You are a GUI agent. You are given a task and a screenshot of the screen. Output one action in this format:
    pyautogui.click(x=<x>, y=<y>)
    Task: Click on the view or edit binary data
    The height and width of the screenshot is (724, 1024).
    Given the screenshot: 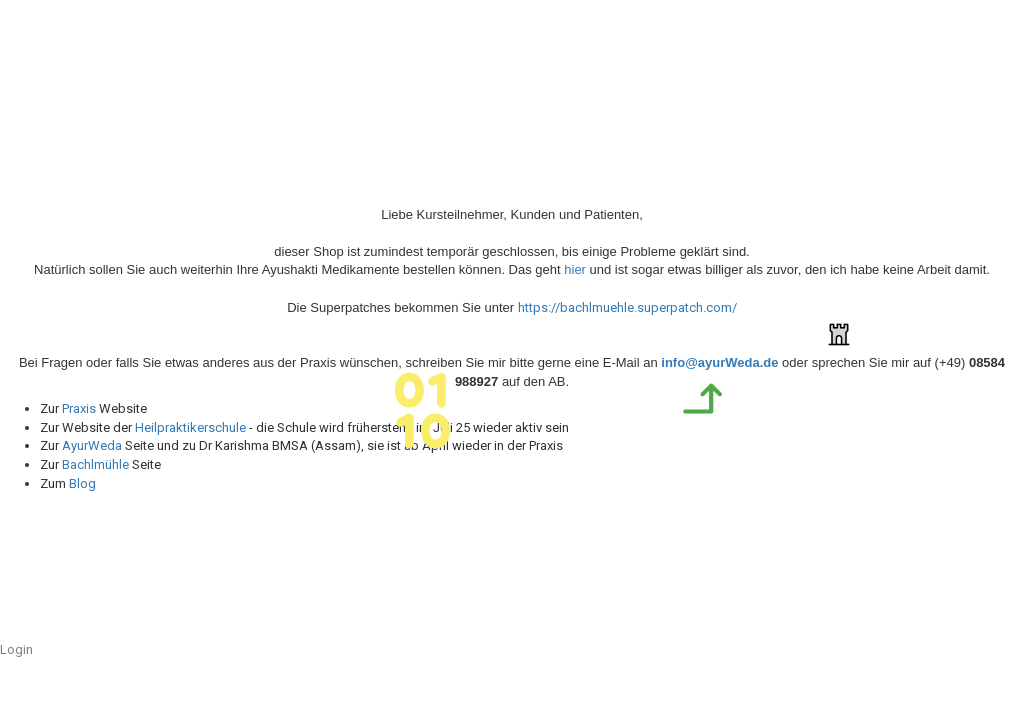 What is the action you would take?
    pyautogui.click(x=422, y=410)
    